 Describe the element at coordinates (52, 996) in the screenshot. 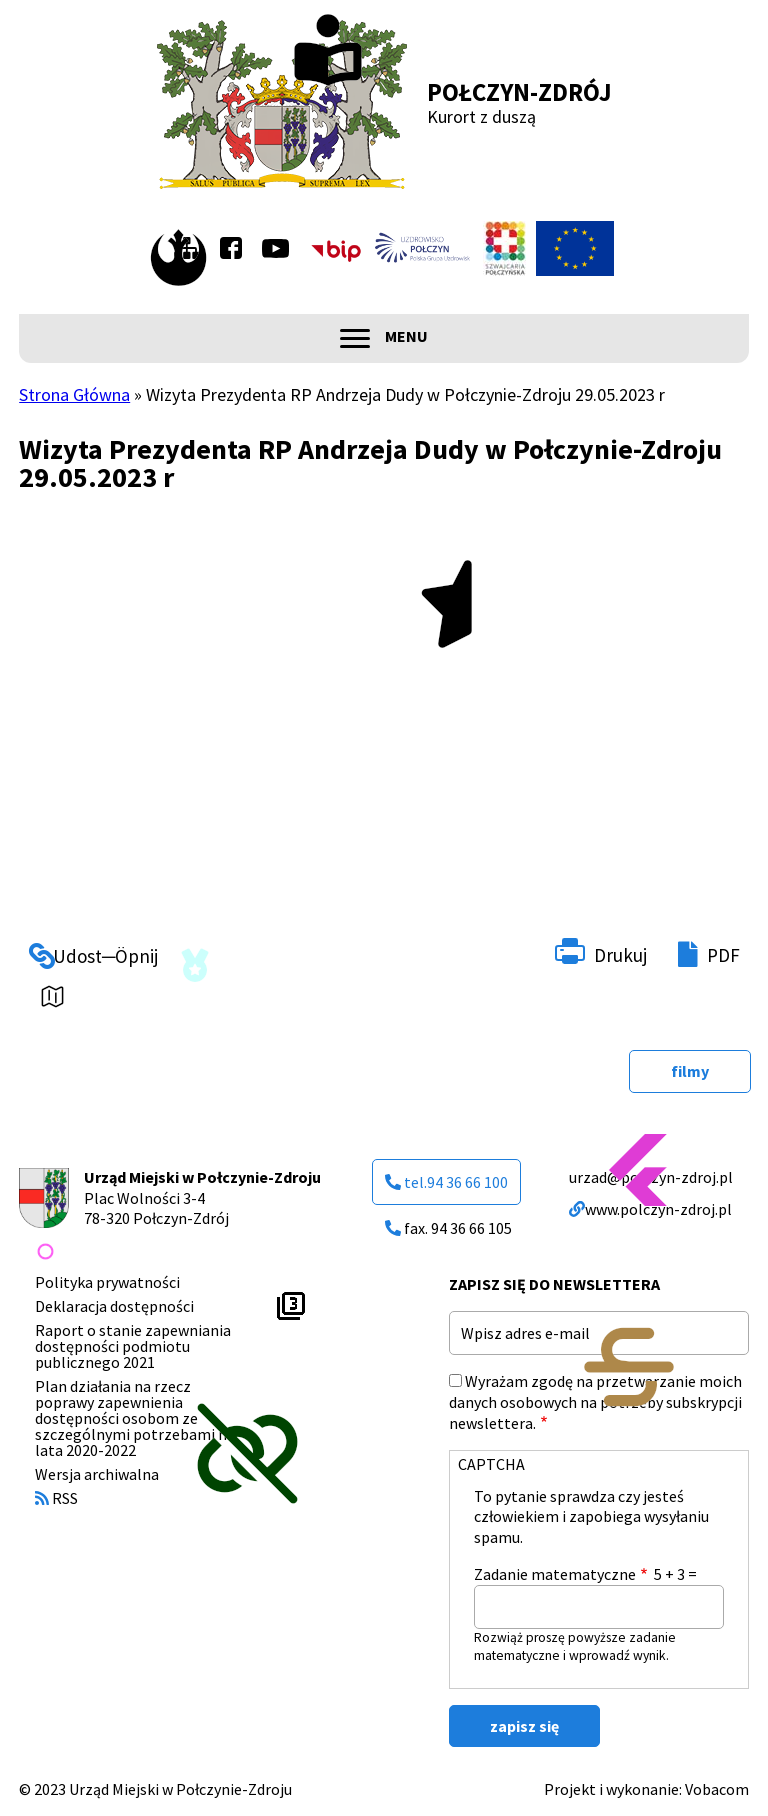

I see `view map or navigation` at that location.